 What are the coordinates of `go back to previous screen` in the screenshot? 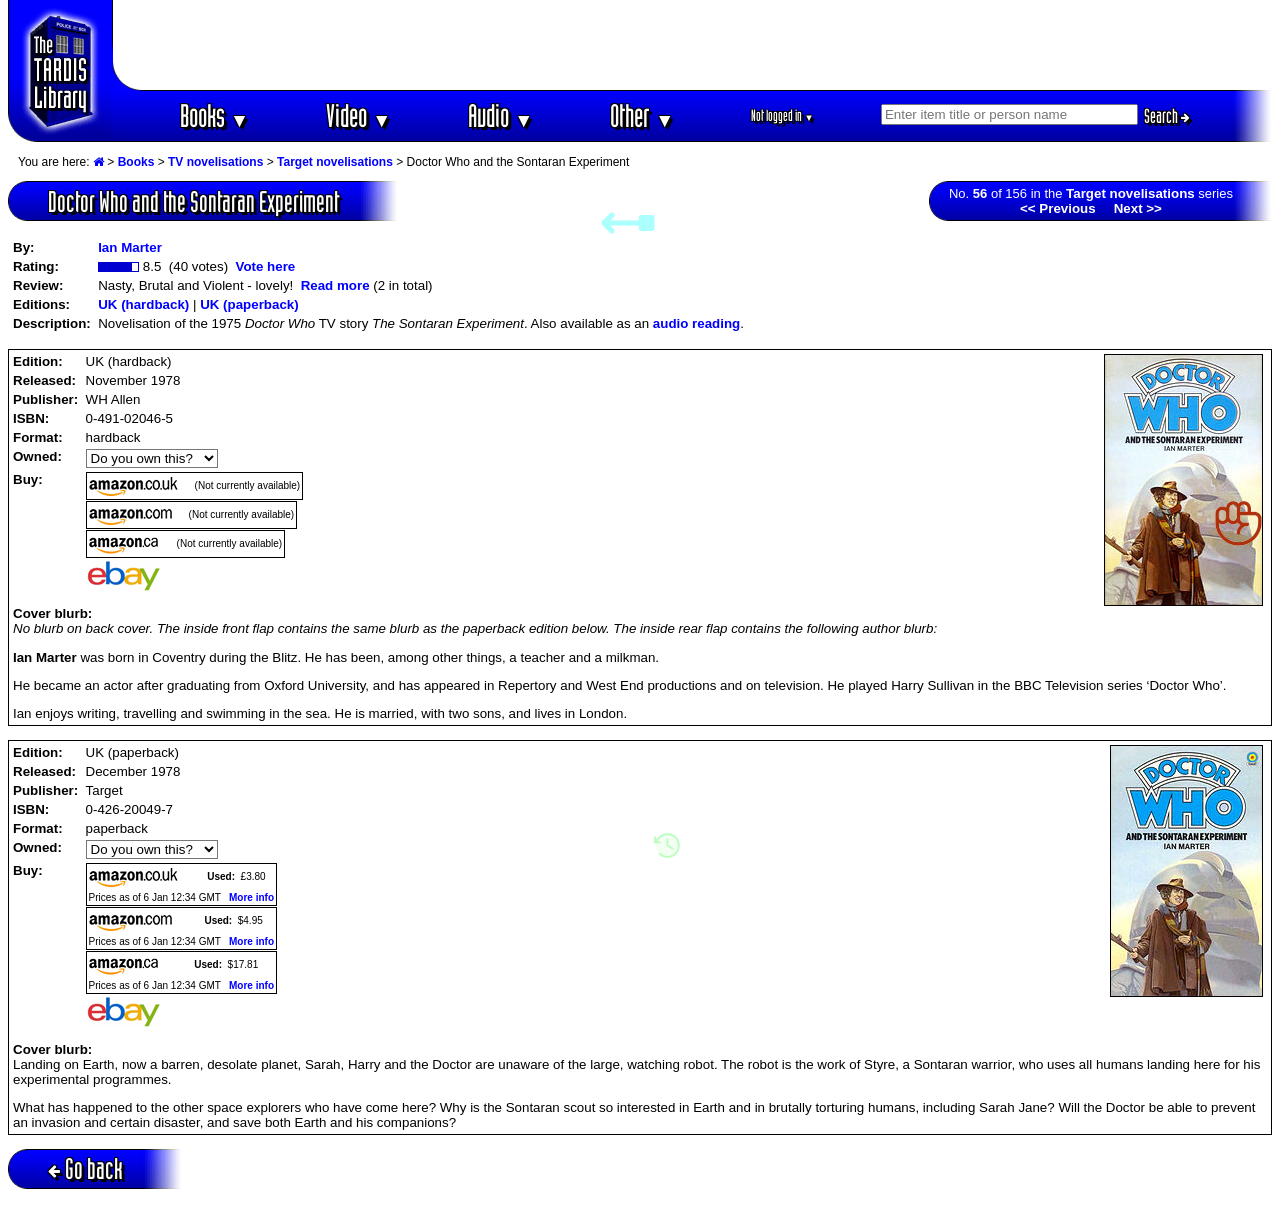 It's located at (628, 223).